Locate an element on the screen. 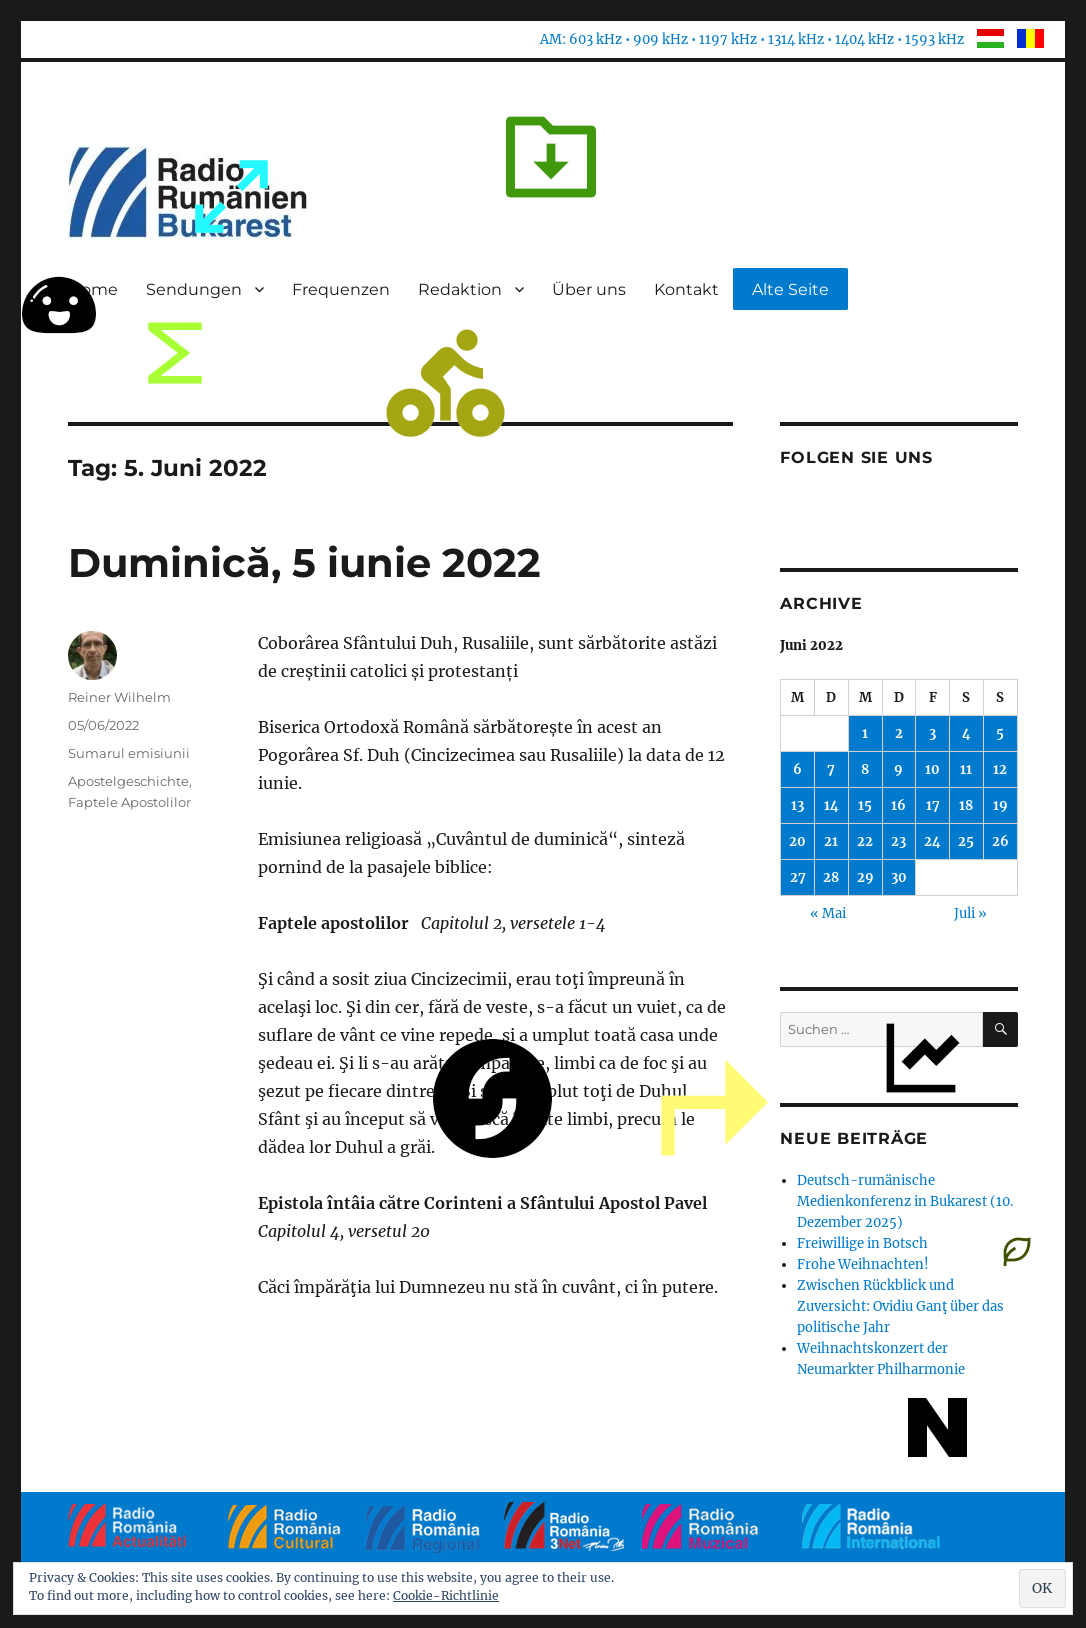  open Naver app is located at coordinates (937, 1427).